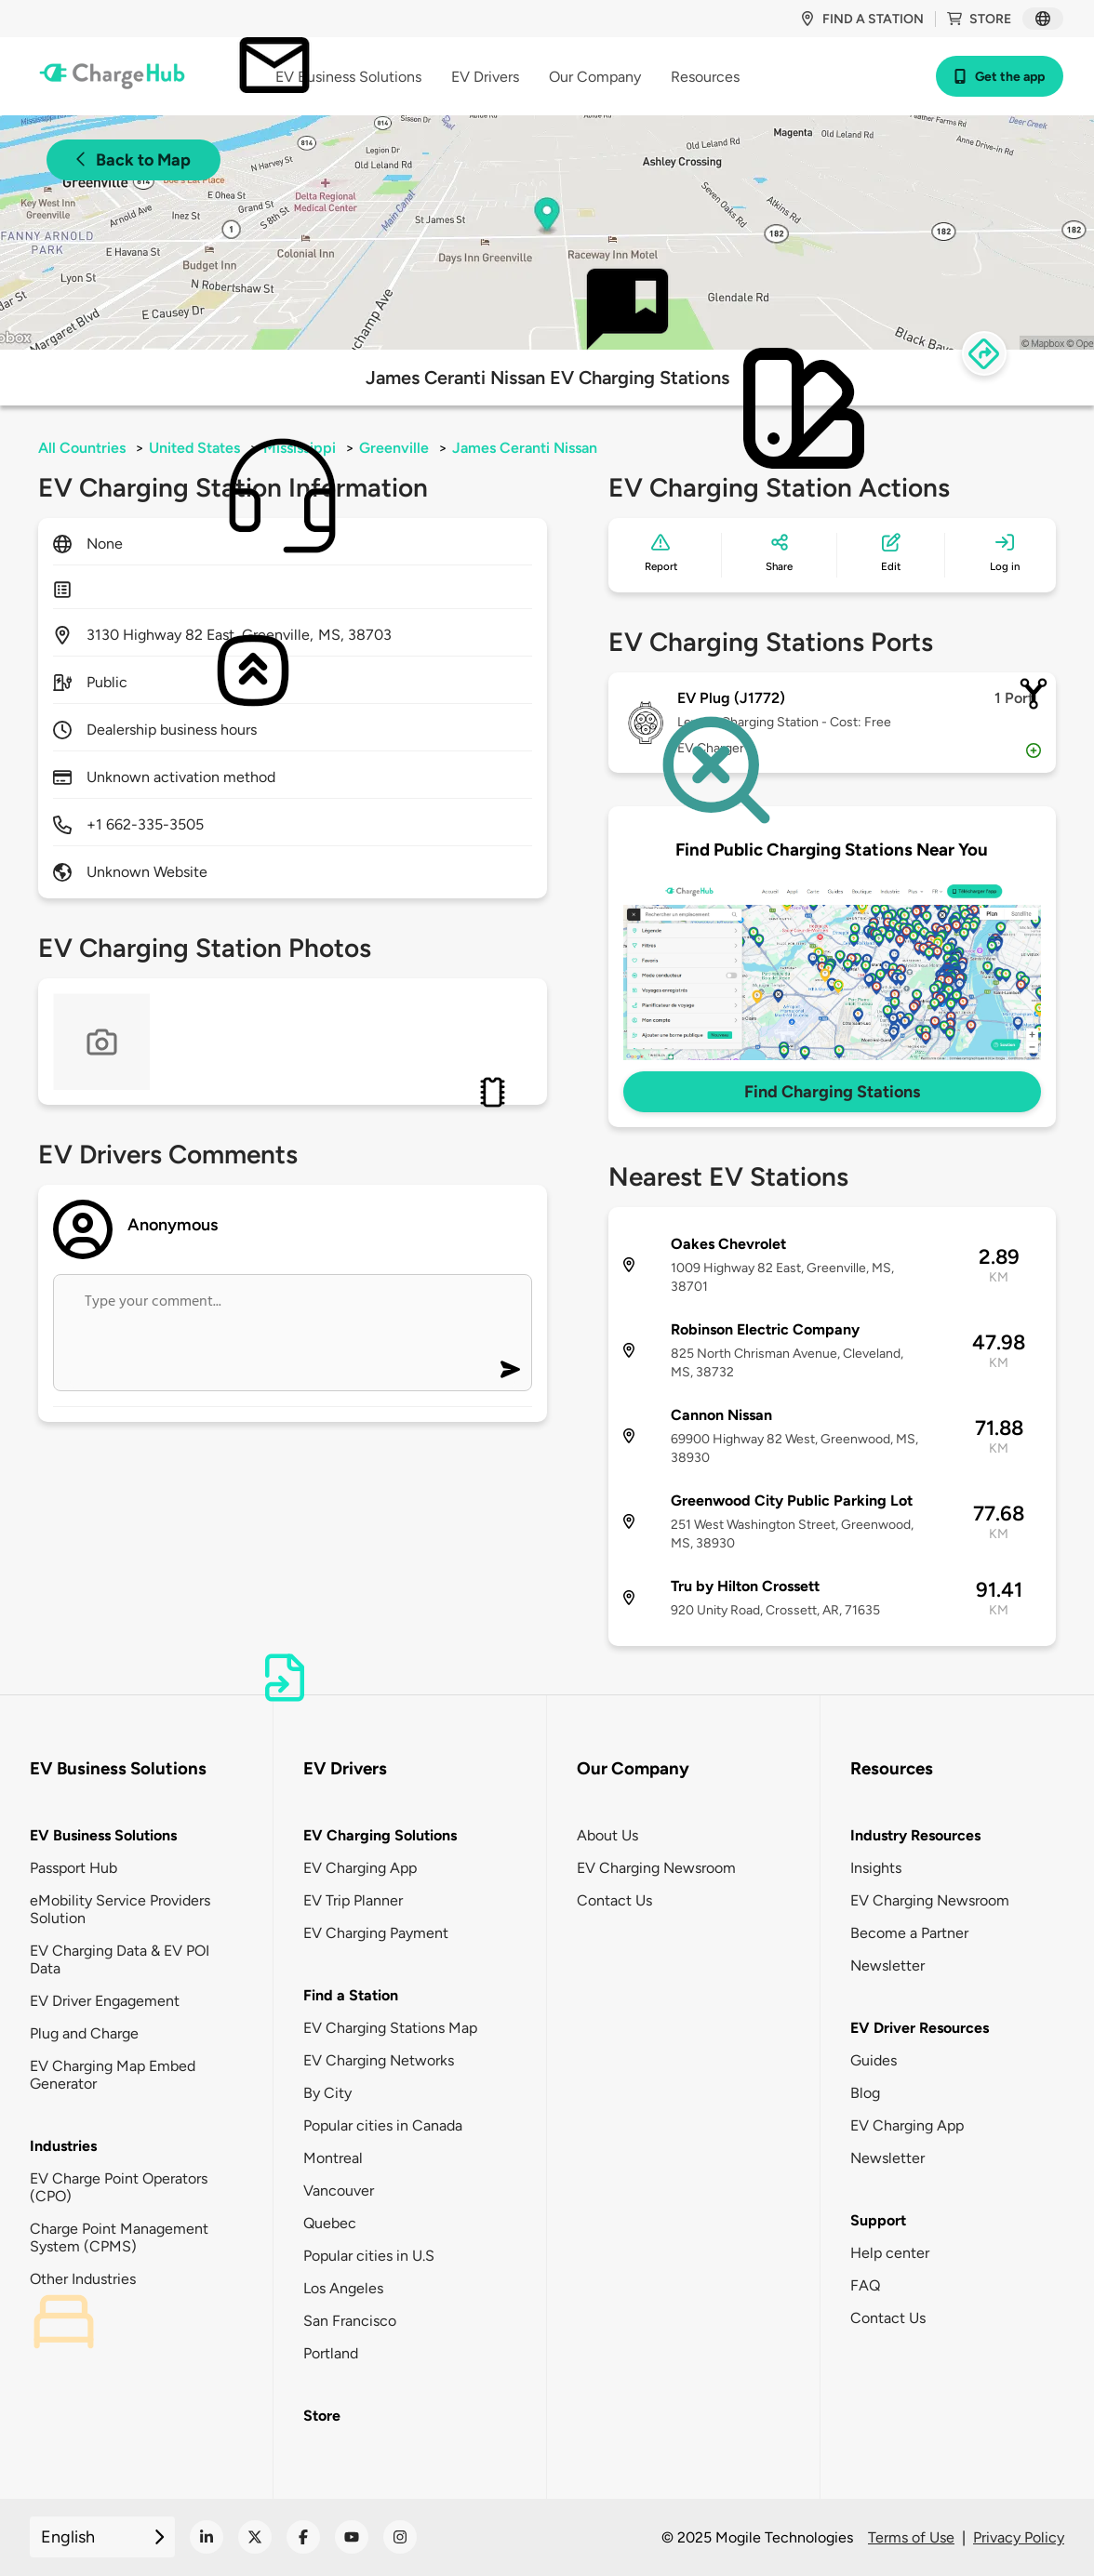 Image resolution: width=1094 pixels, height=2576 pixels. I want to click on open your email inbox, so click(274, 65).